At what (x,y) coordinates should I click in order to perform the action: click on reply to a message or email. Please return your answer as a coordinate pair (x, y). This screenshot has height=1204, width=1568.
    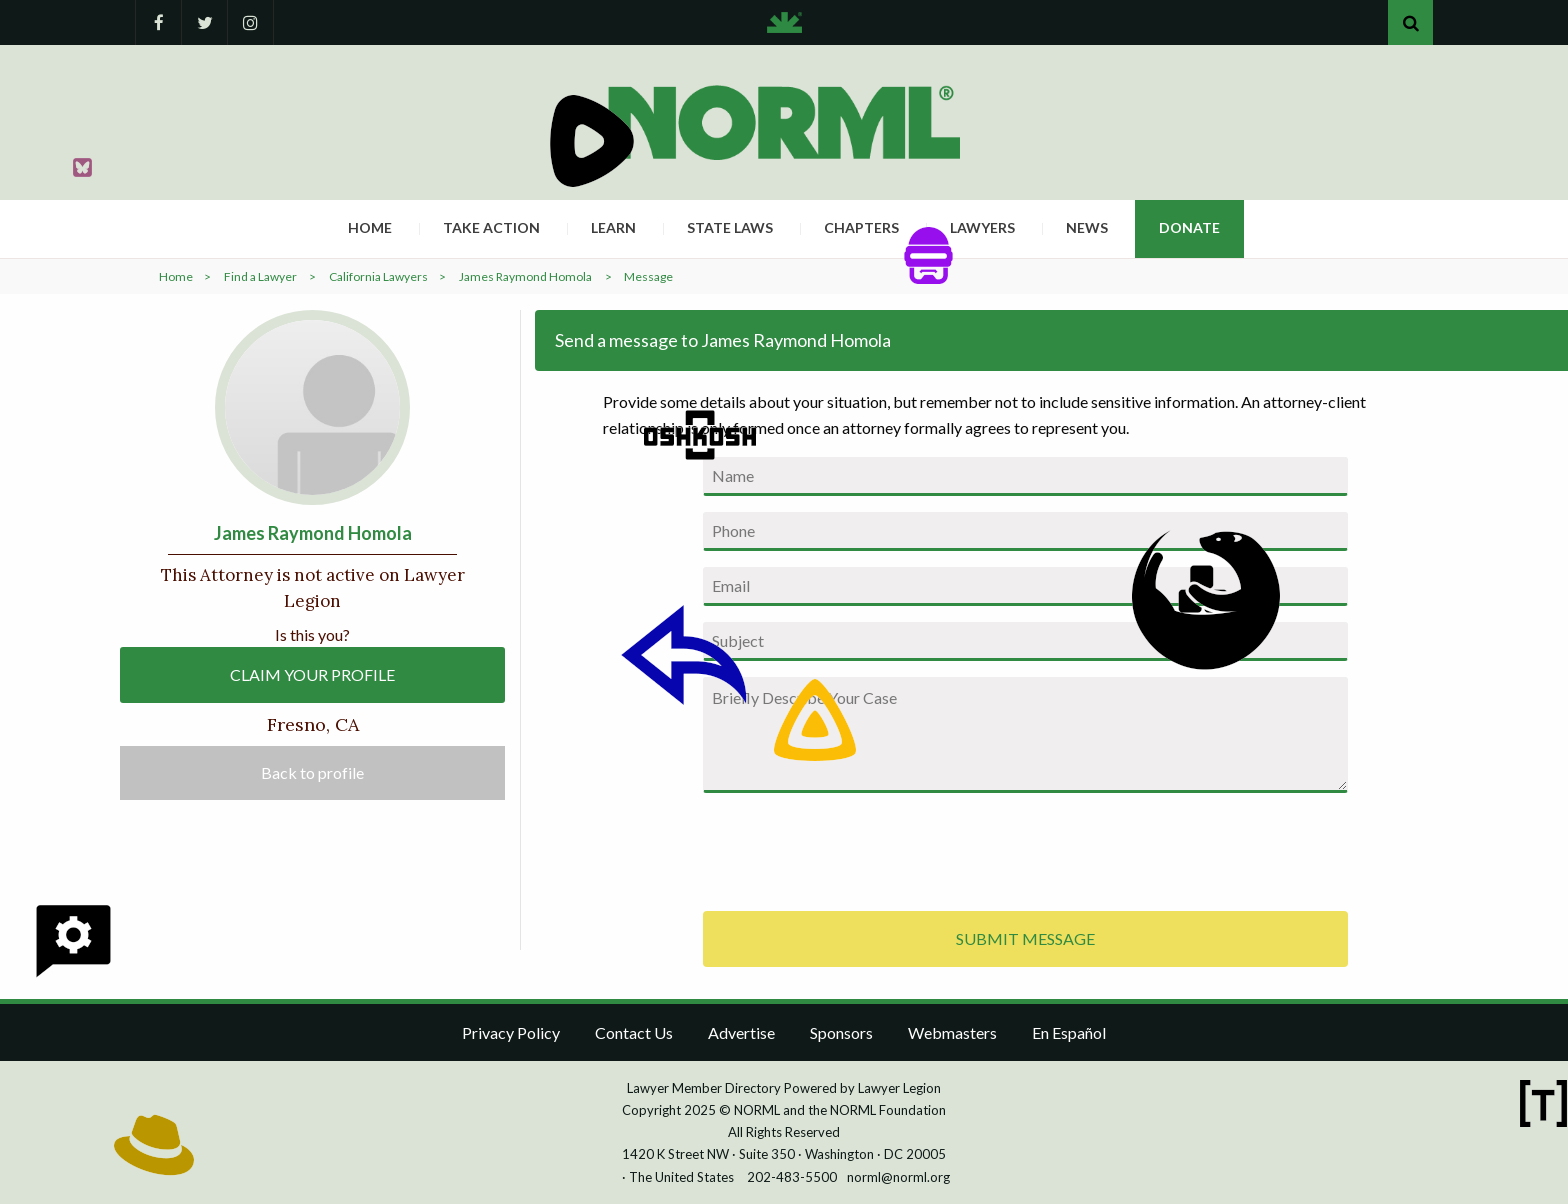
    Looking at the image, I should click on (690, 655).